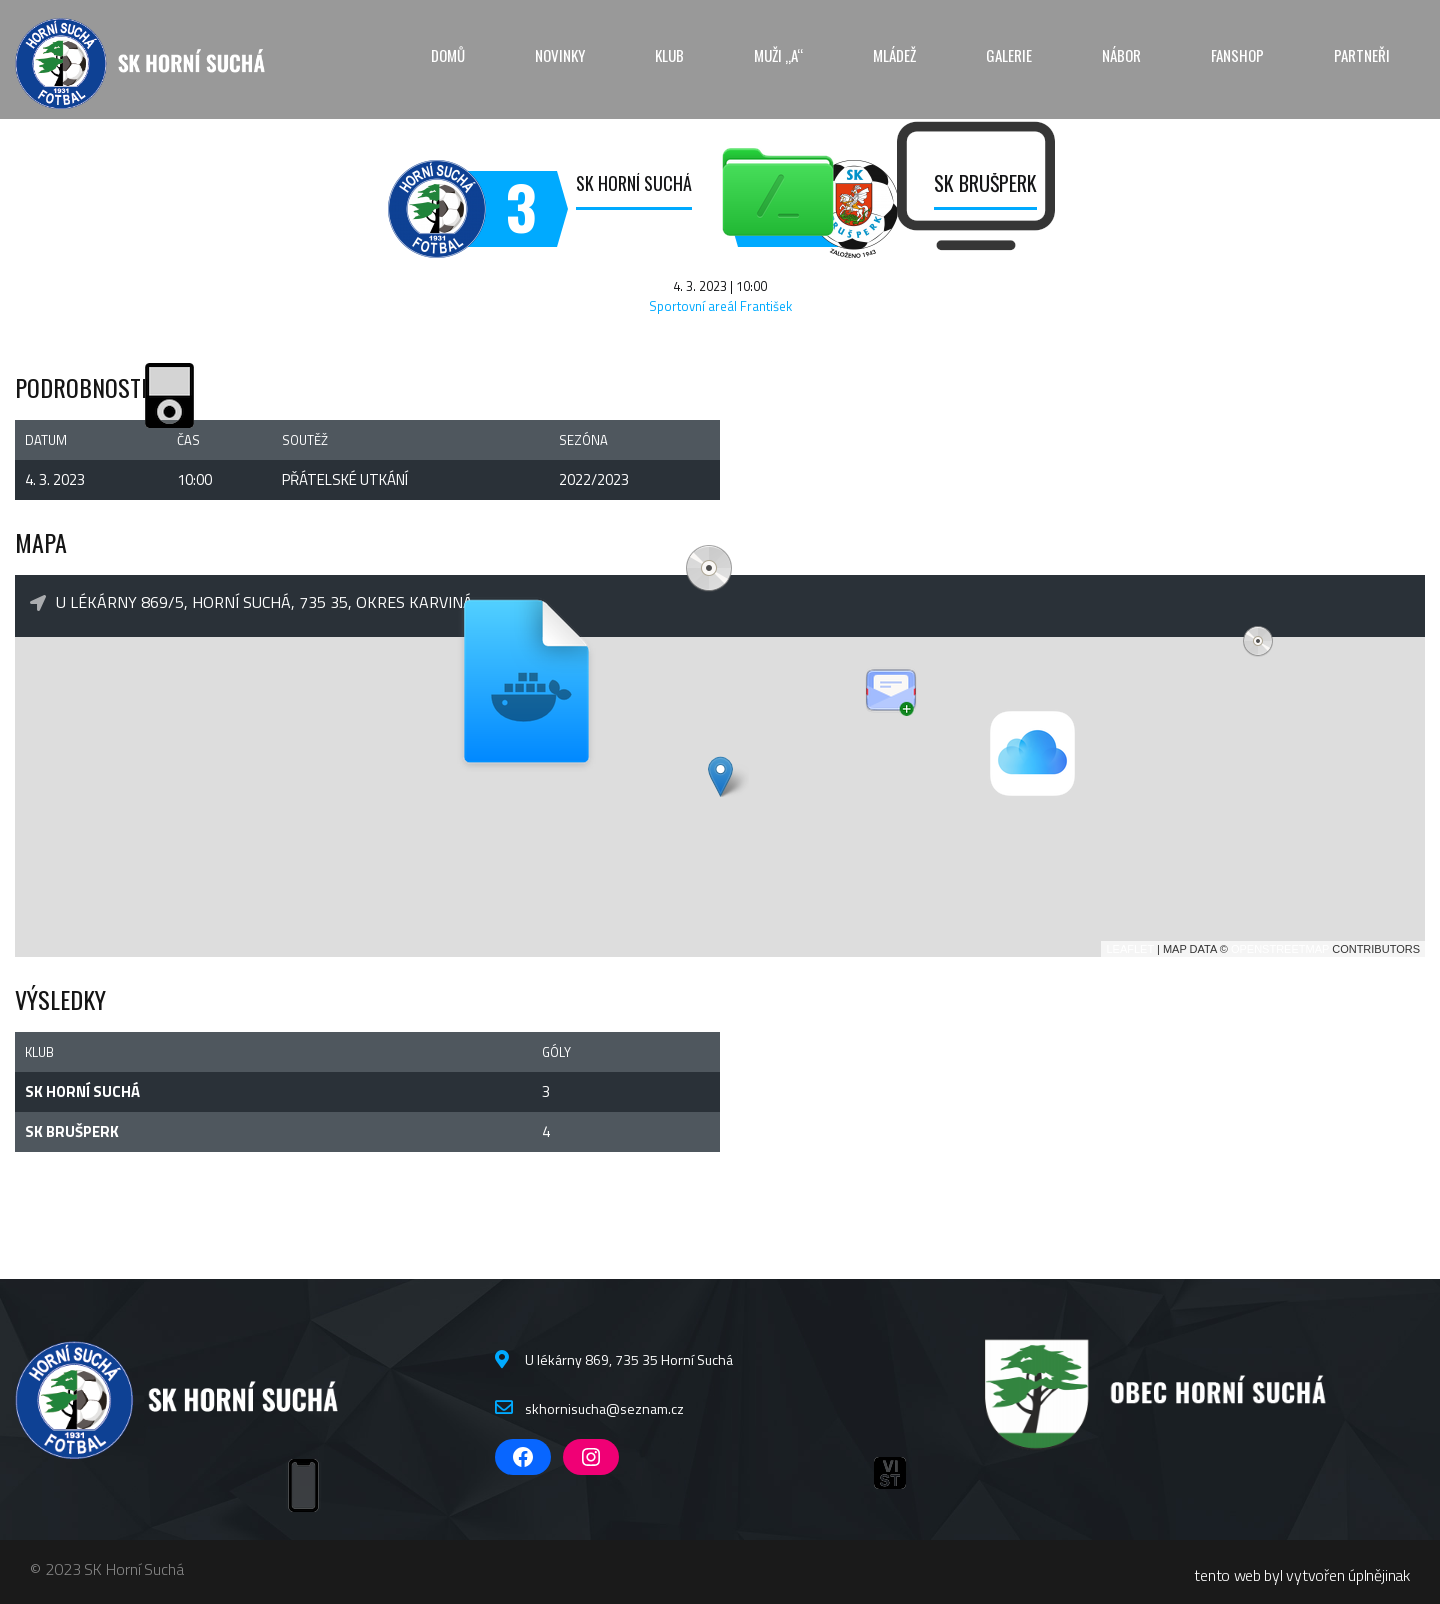  Describe the element at coordinates (891, 690) in the screenshot. I see `compose a new email message` at that location.